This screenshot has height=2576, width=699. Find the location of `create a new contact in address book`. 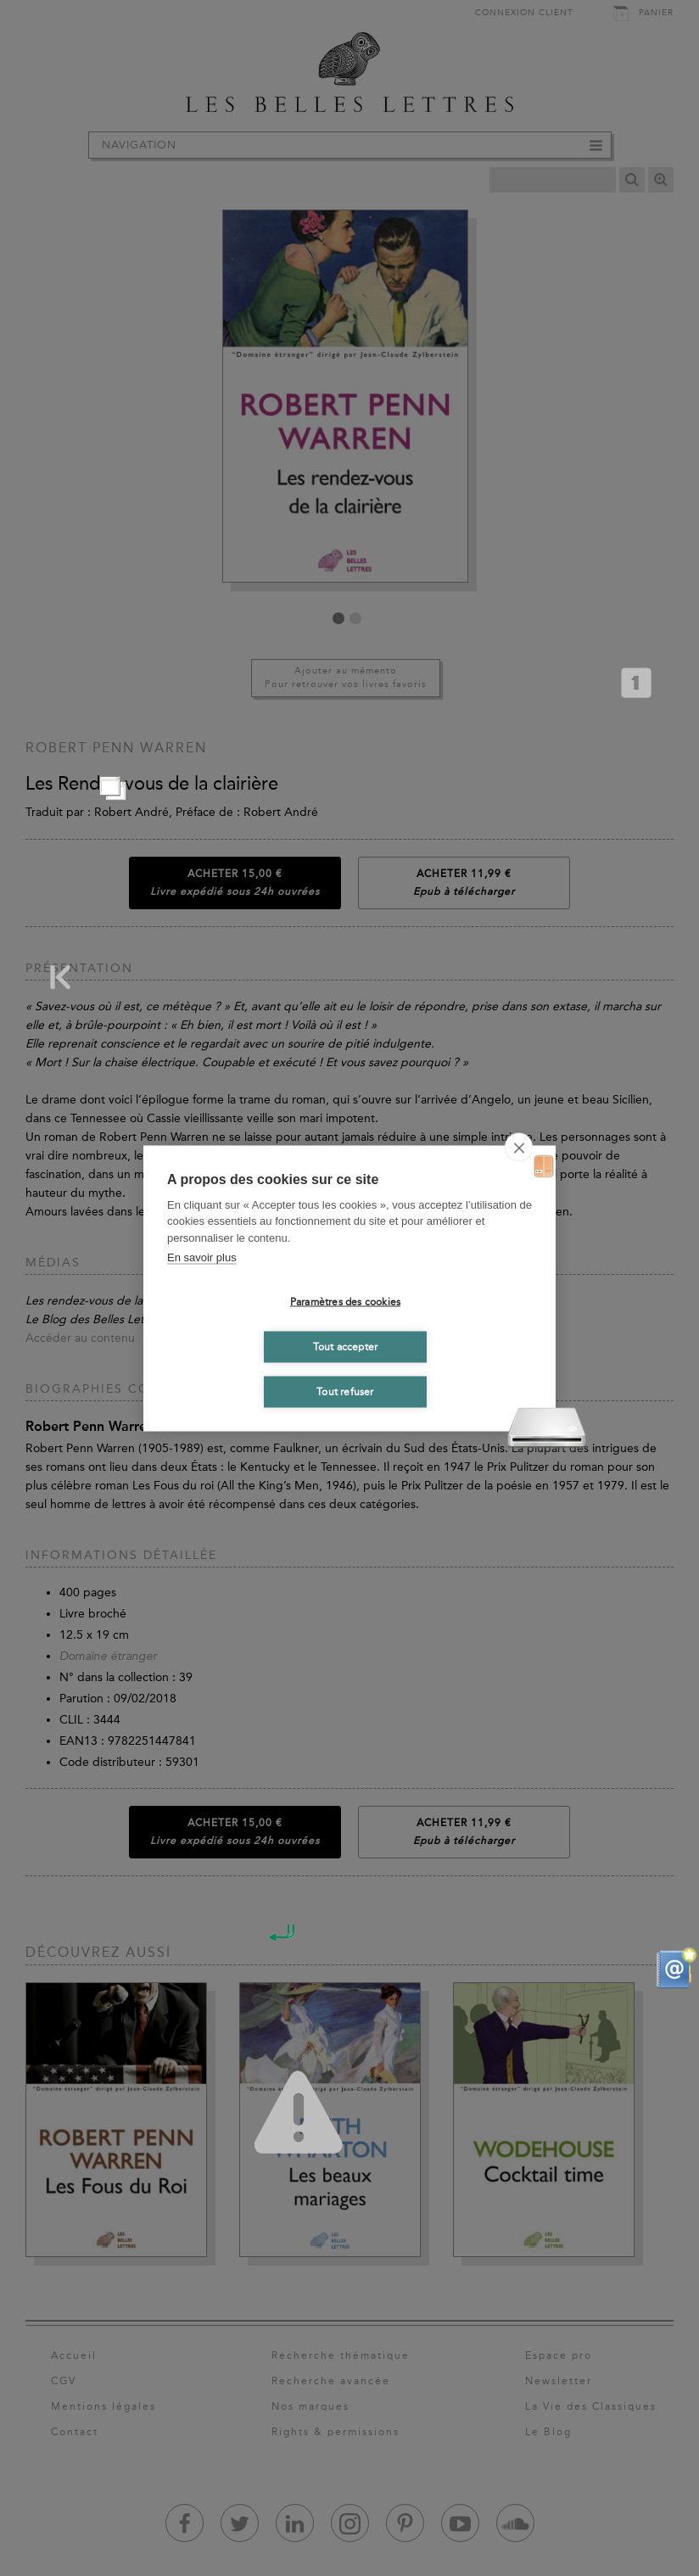

create a new contact in address book is located at coordinates (673, 1970).